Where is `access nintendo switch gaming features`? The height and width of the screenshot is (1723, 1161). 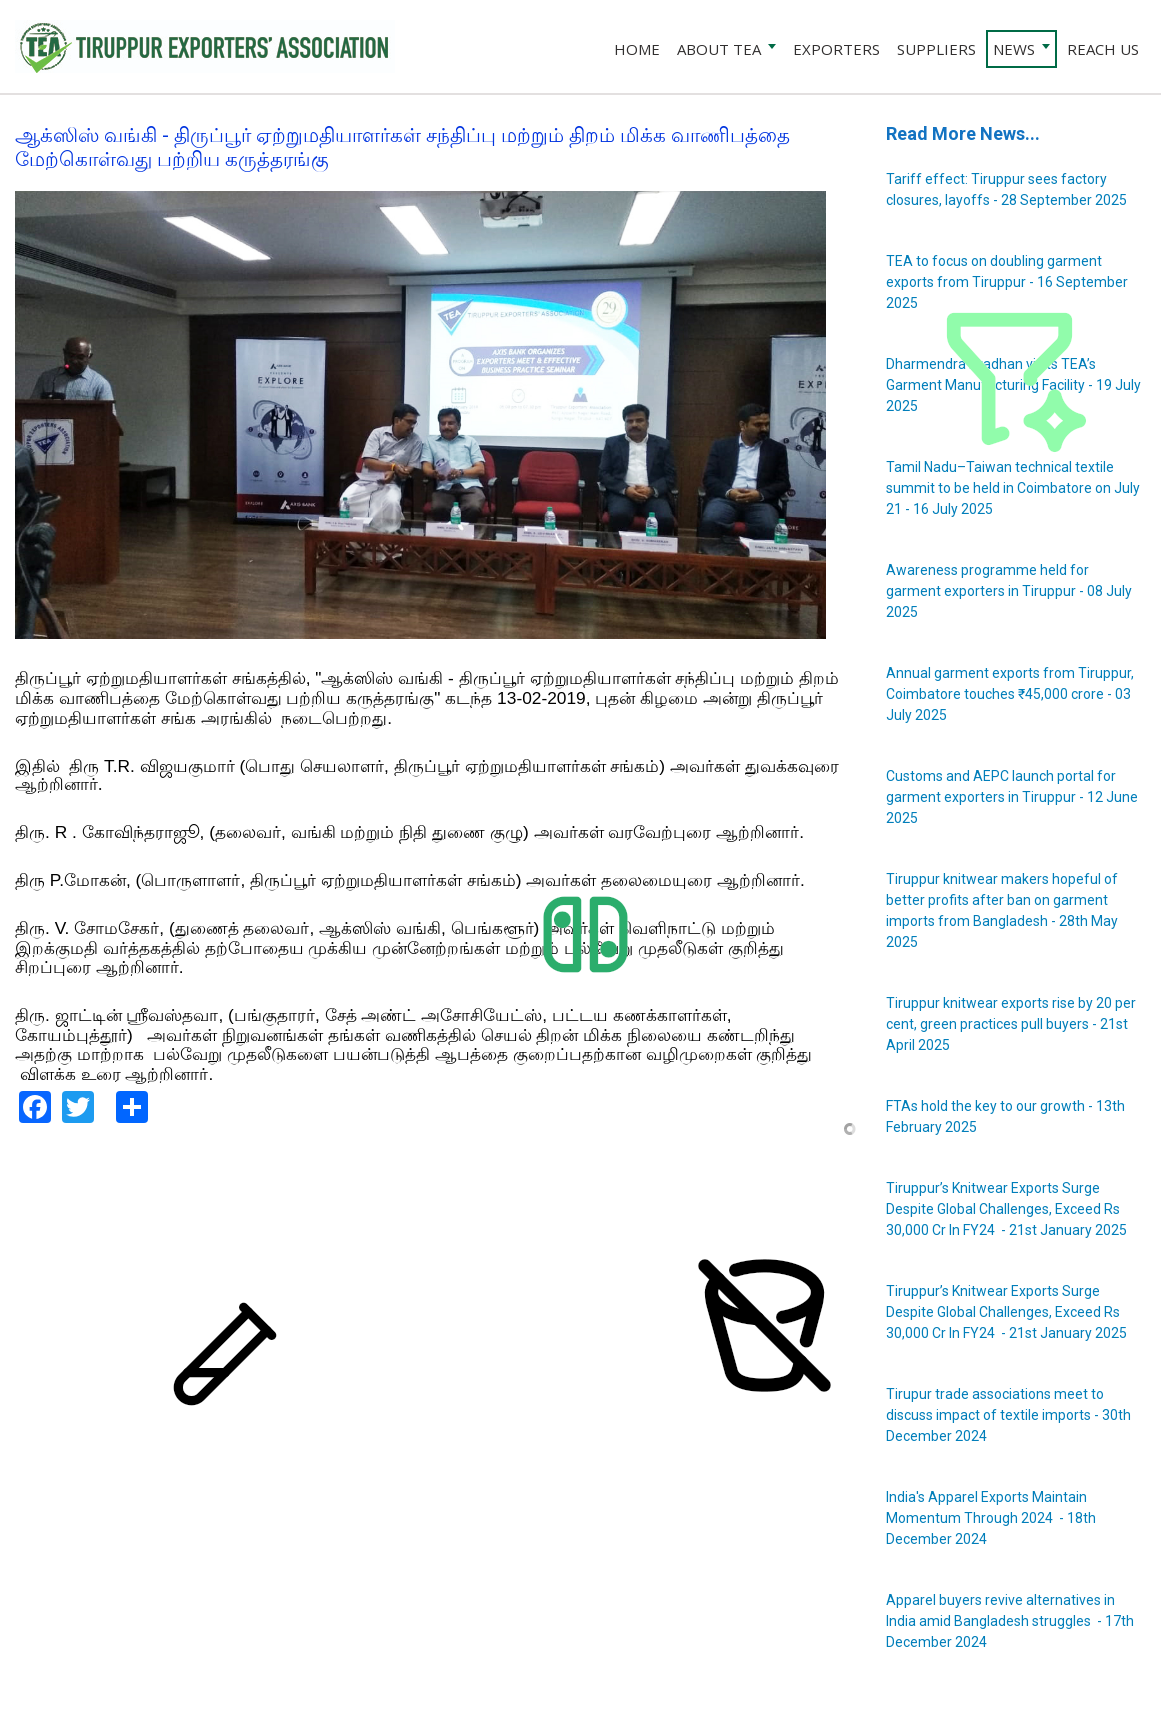
access nintendo switch gaming features is located at coordinates (585, 934).